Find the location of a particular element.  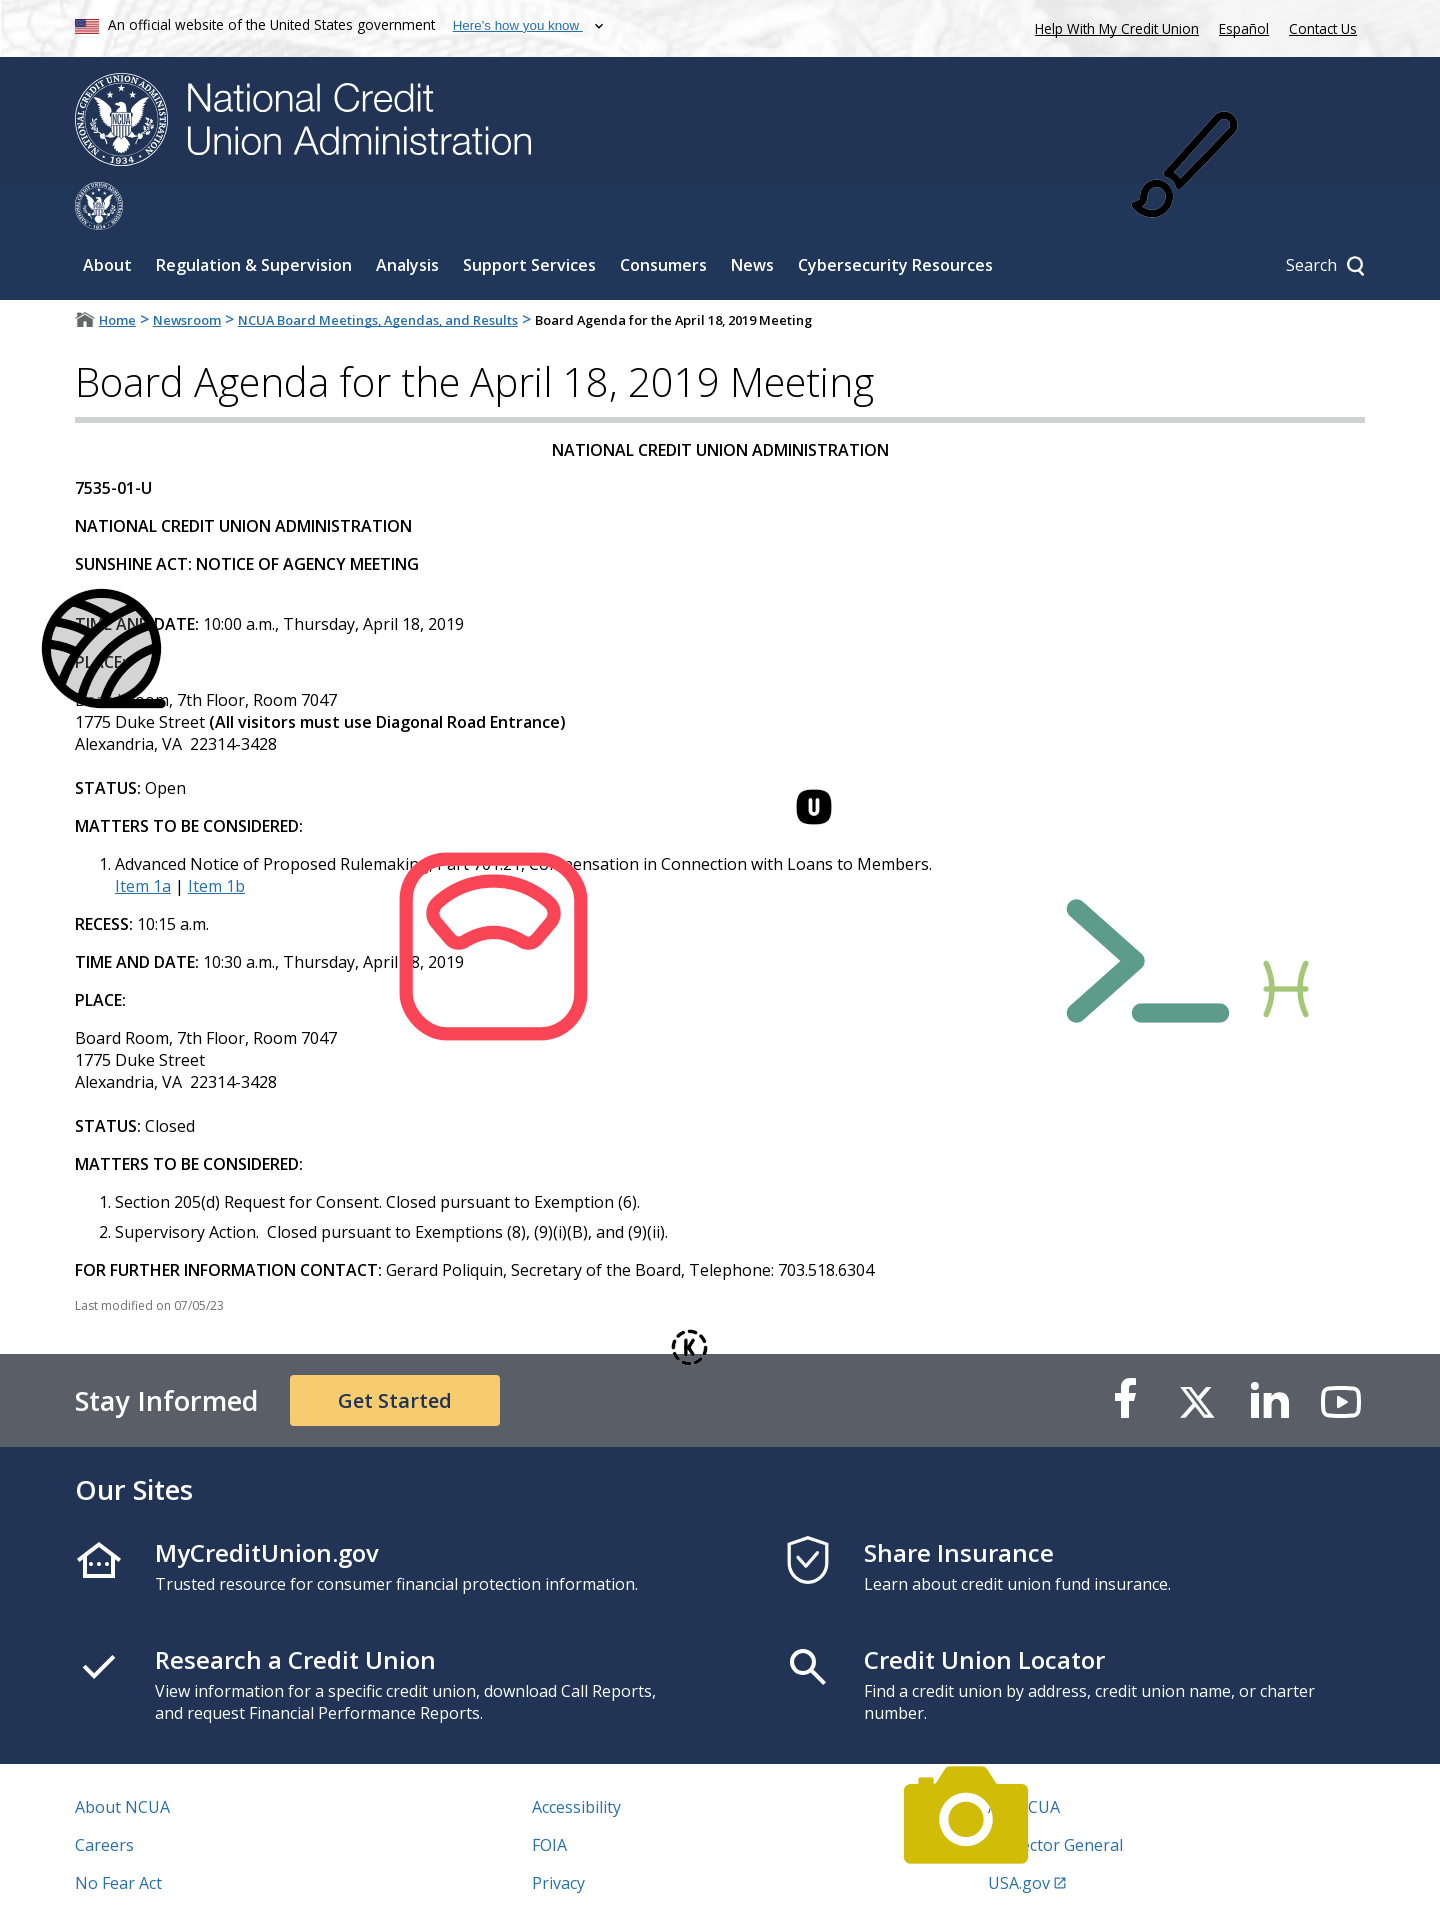

open the command line terminal is located at coordinates (1148, 961).